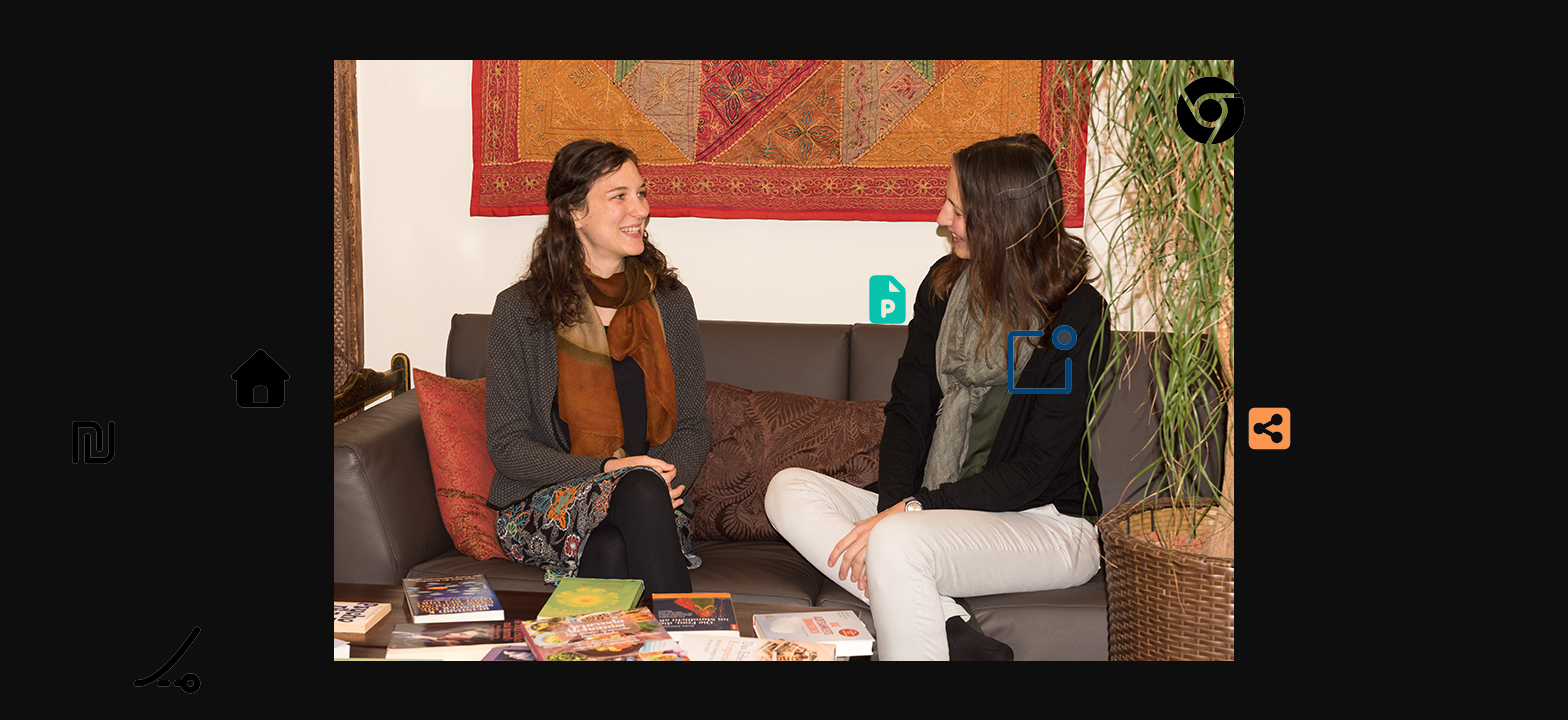 The image size is (1568, 720). Describe the element at coordinates (887, 299) in the screenshot. I see `open a PowerPoint presentation file` at that location.